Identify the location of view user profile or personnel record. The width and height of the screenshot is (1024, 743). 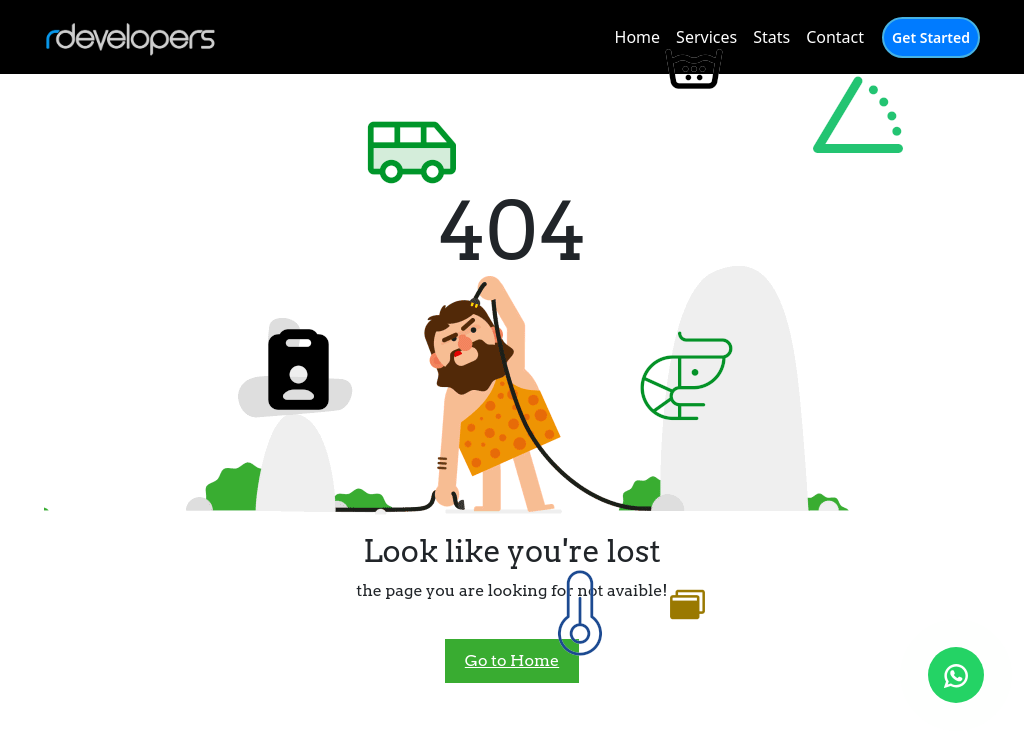
(298, 369).